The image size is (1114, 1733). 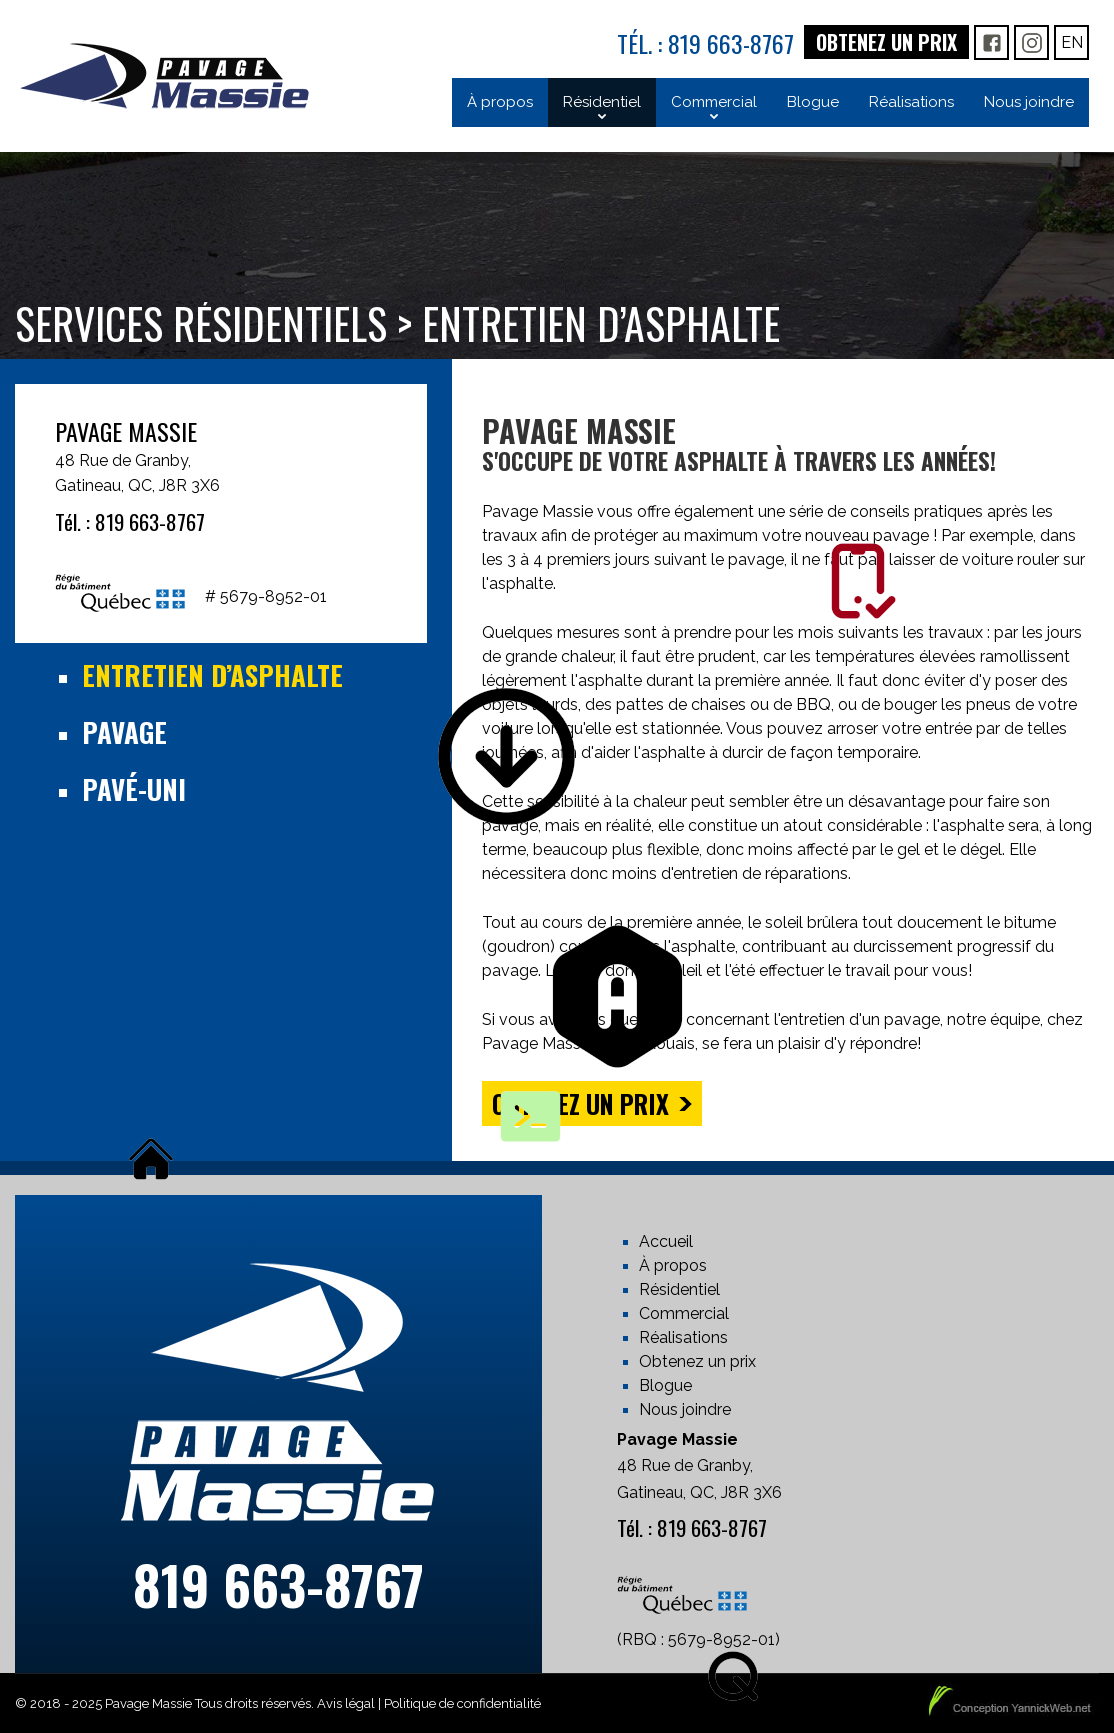 What do you see at coordinates (530, 1116) in the screenshot?
I see `open command line terminal` at bounding box center [530, 1116].